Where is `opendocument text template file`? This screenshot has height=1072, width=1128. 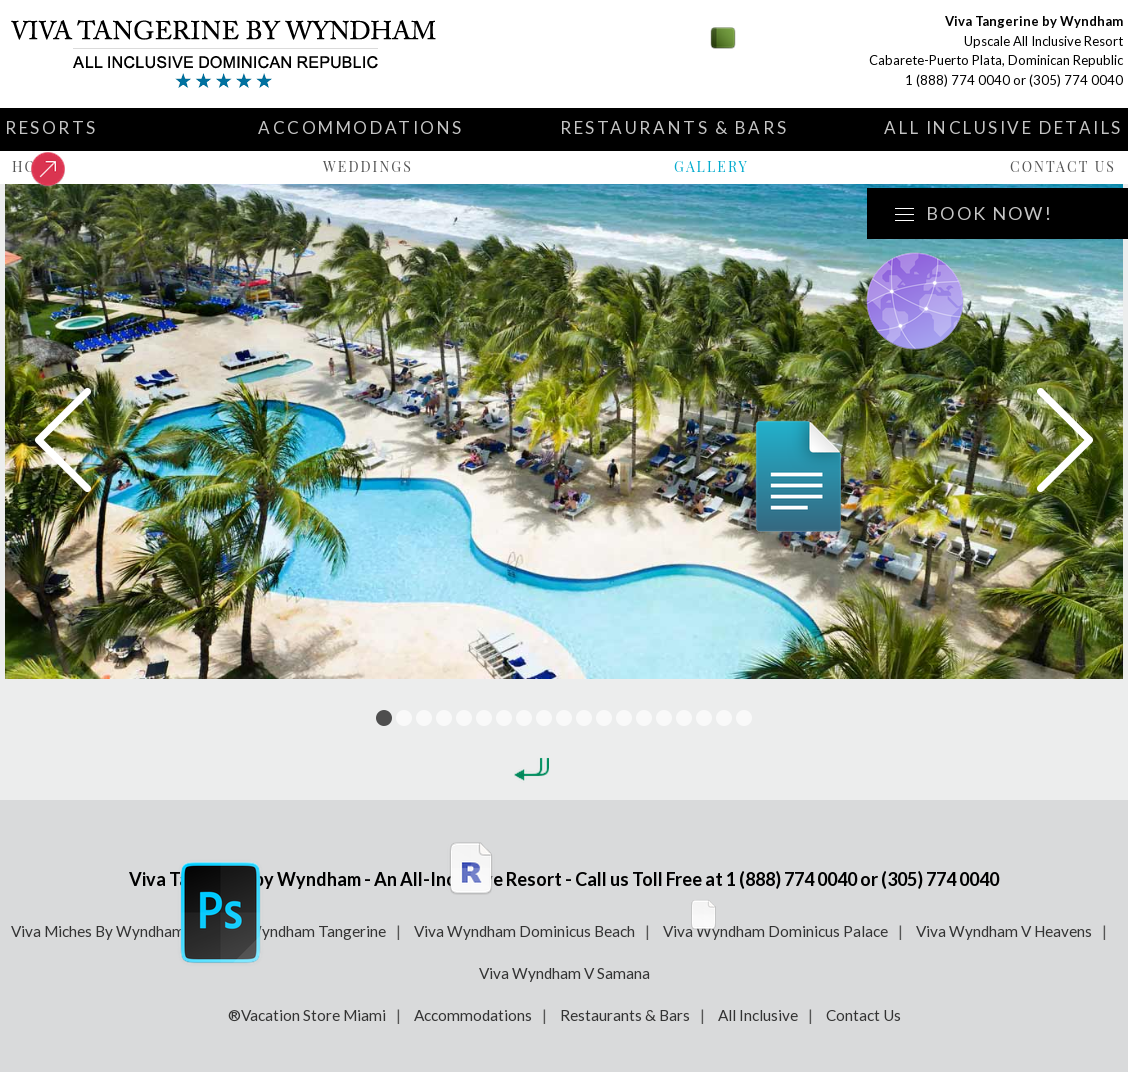
opendocument text template file is located at coordinates (798, 478).